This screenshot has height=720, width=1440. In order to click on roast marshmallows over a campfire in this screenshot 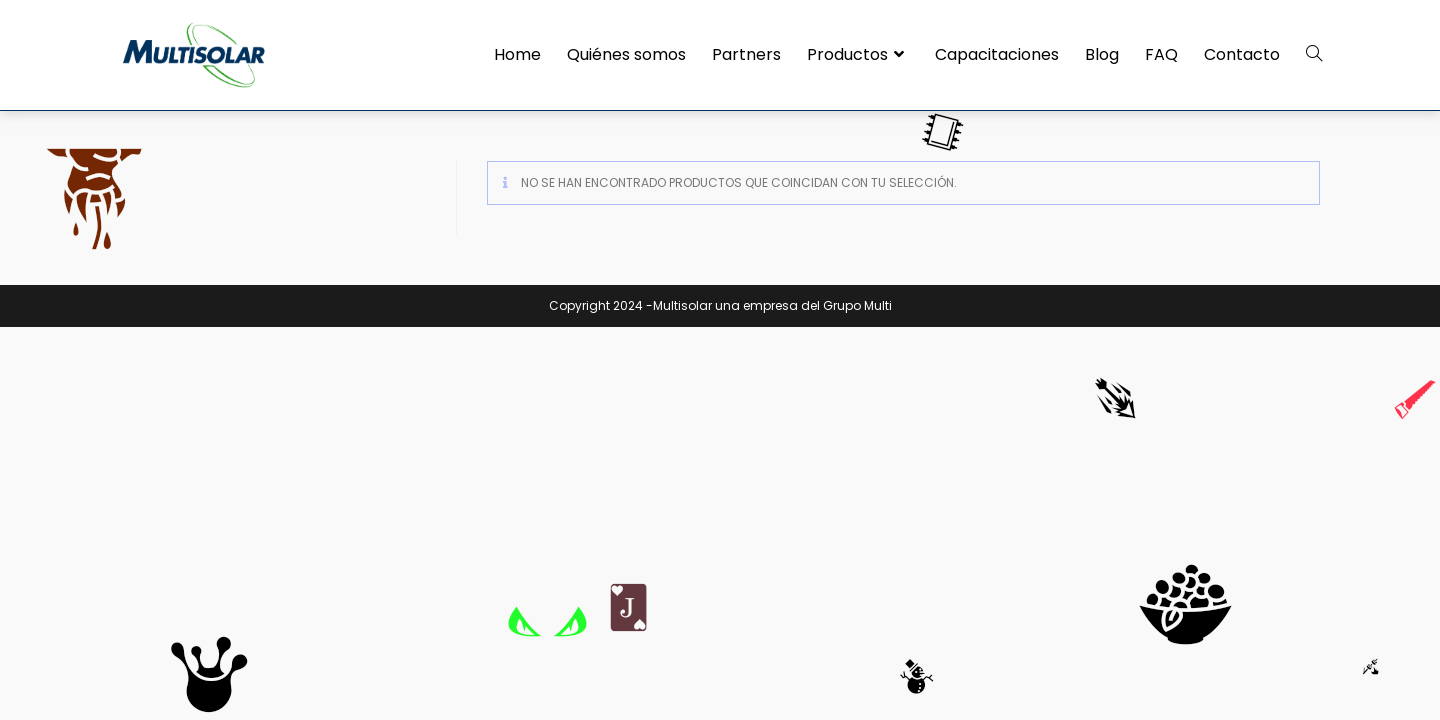, I will do `click(1370, 666)`.